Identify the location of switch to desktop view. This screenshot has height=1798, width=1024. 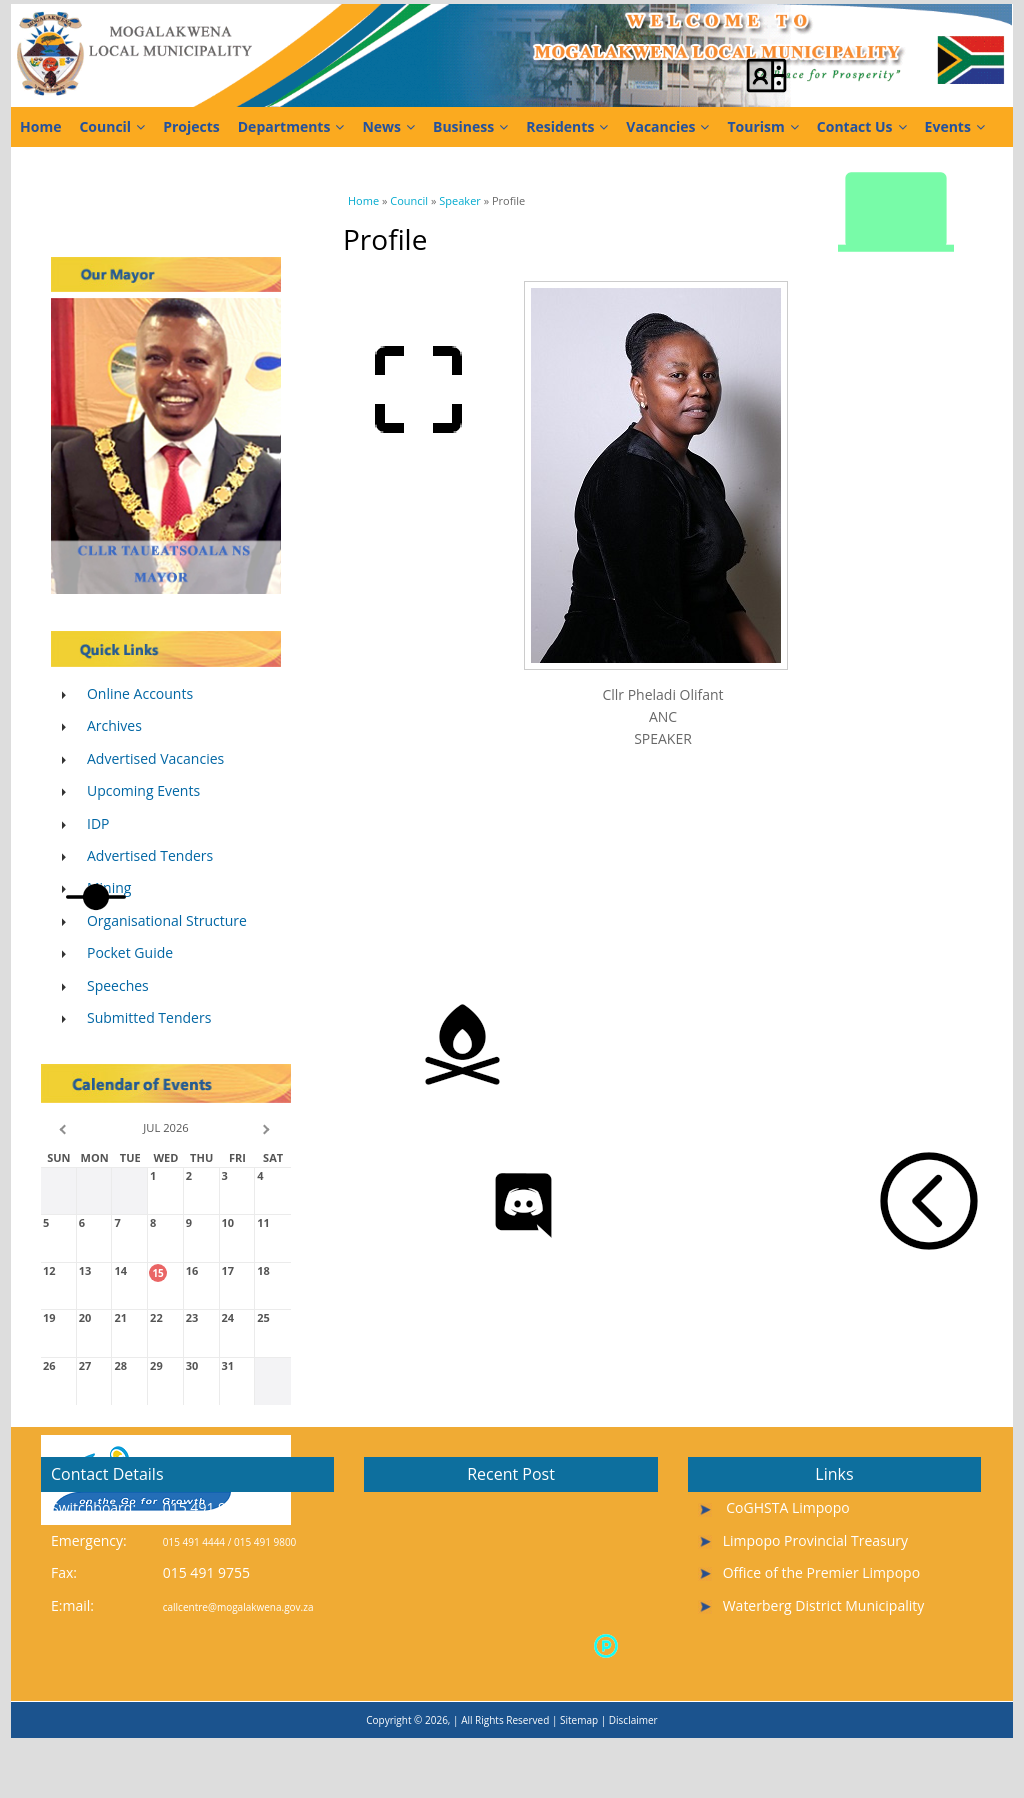
(896, 212).